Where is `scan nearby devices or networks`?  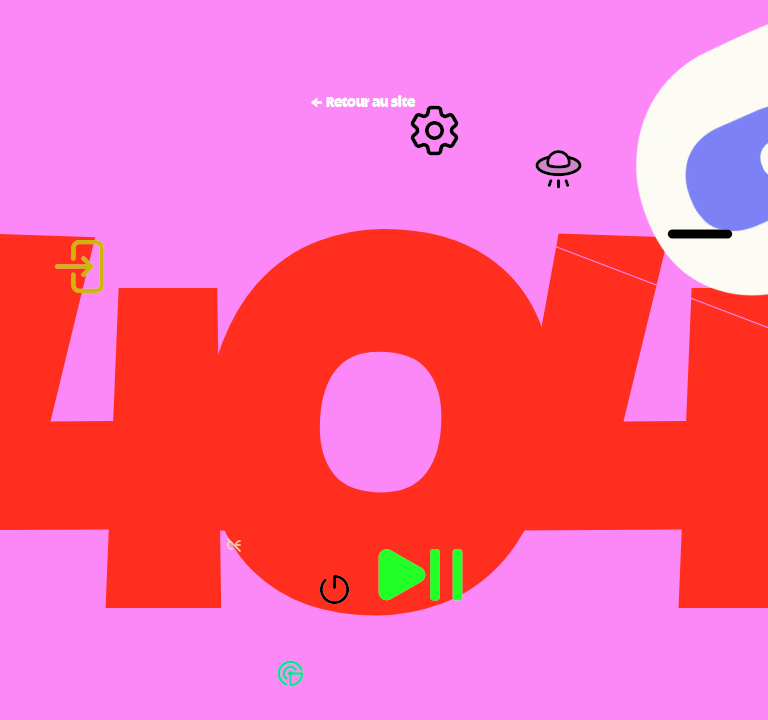
scan nearby devices or networks is located at coordinates (290, 673).